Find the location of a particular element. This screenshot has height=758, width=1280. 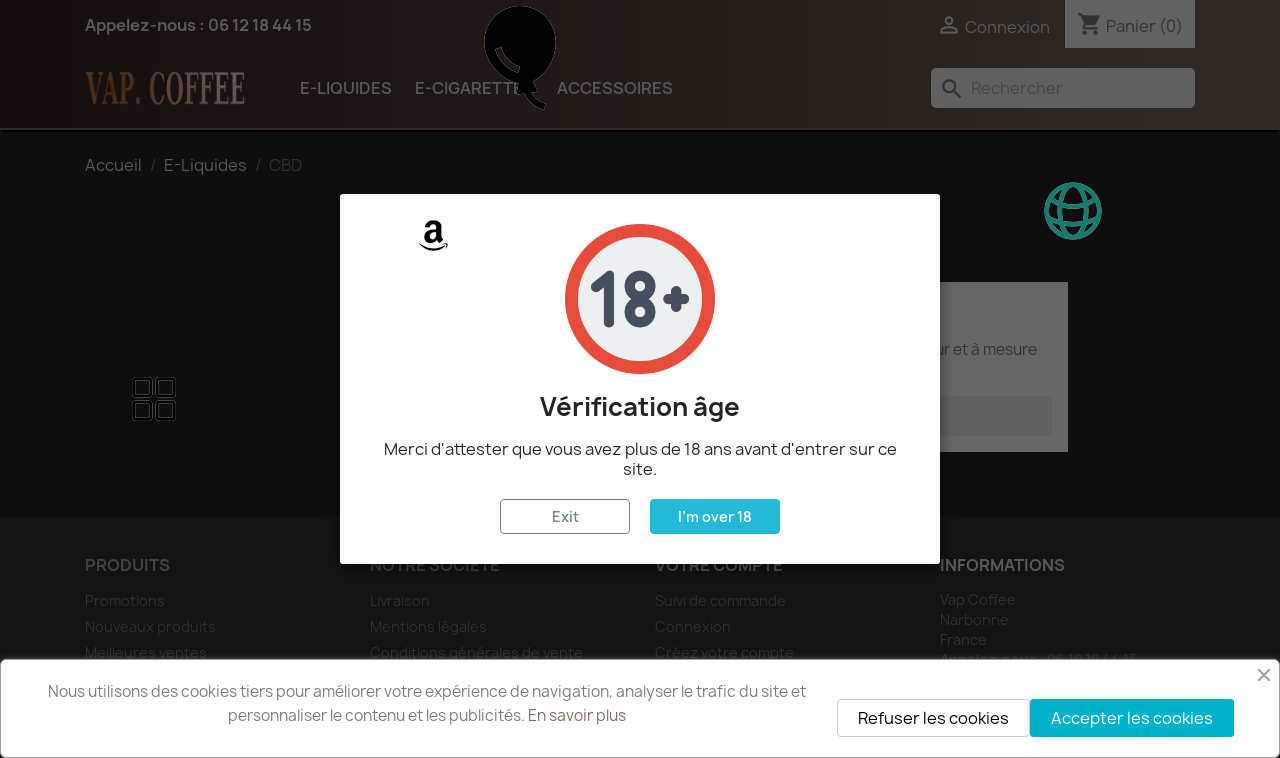

switch to global or international settings is located at coordinates (1073, 211).